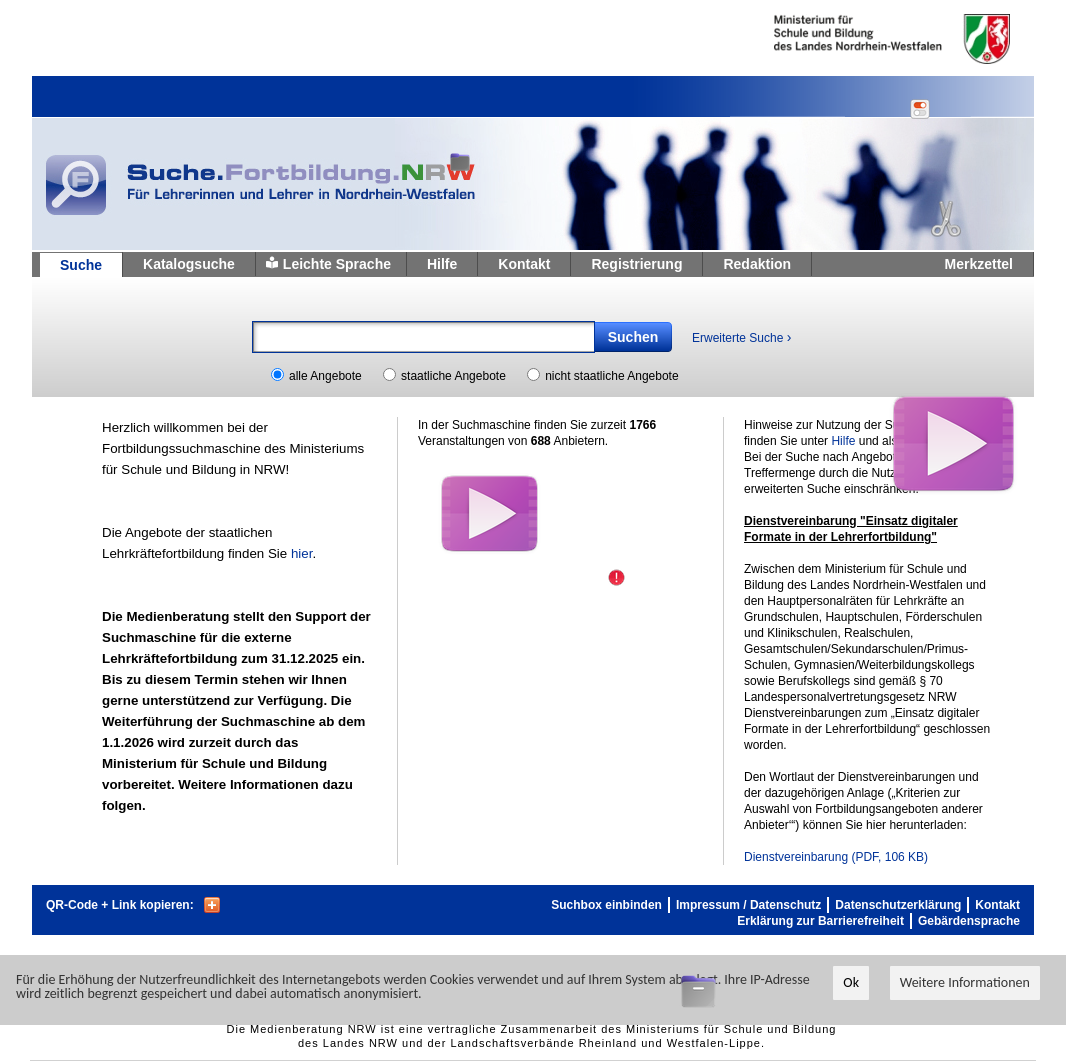  What do you see at coordinates (953, 443) in the screenshot?
I see `open media player application` at bounding box center [953, 443].